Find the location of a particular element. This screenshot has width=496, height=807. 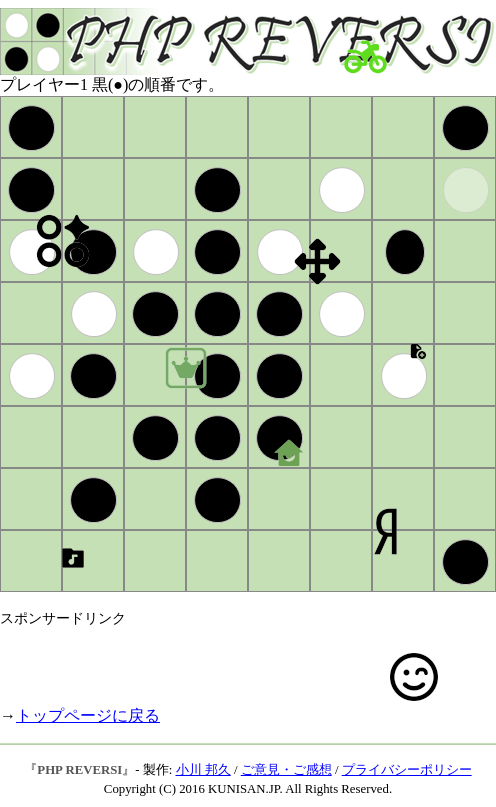

go to home screen is located at coordinates (289, 454).